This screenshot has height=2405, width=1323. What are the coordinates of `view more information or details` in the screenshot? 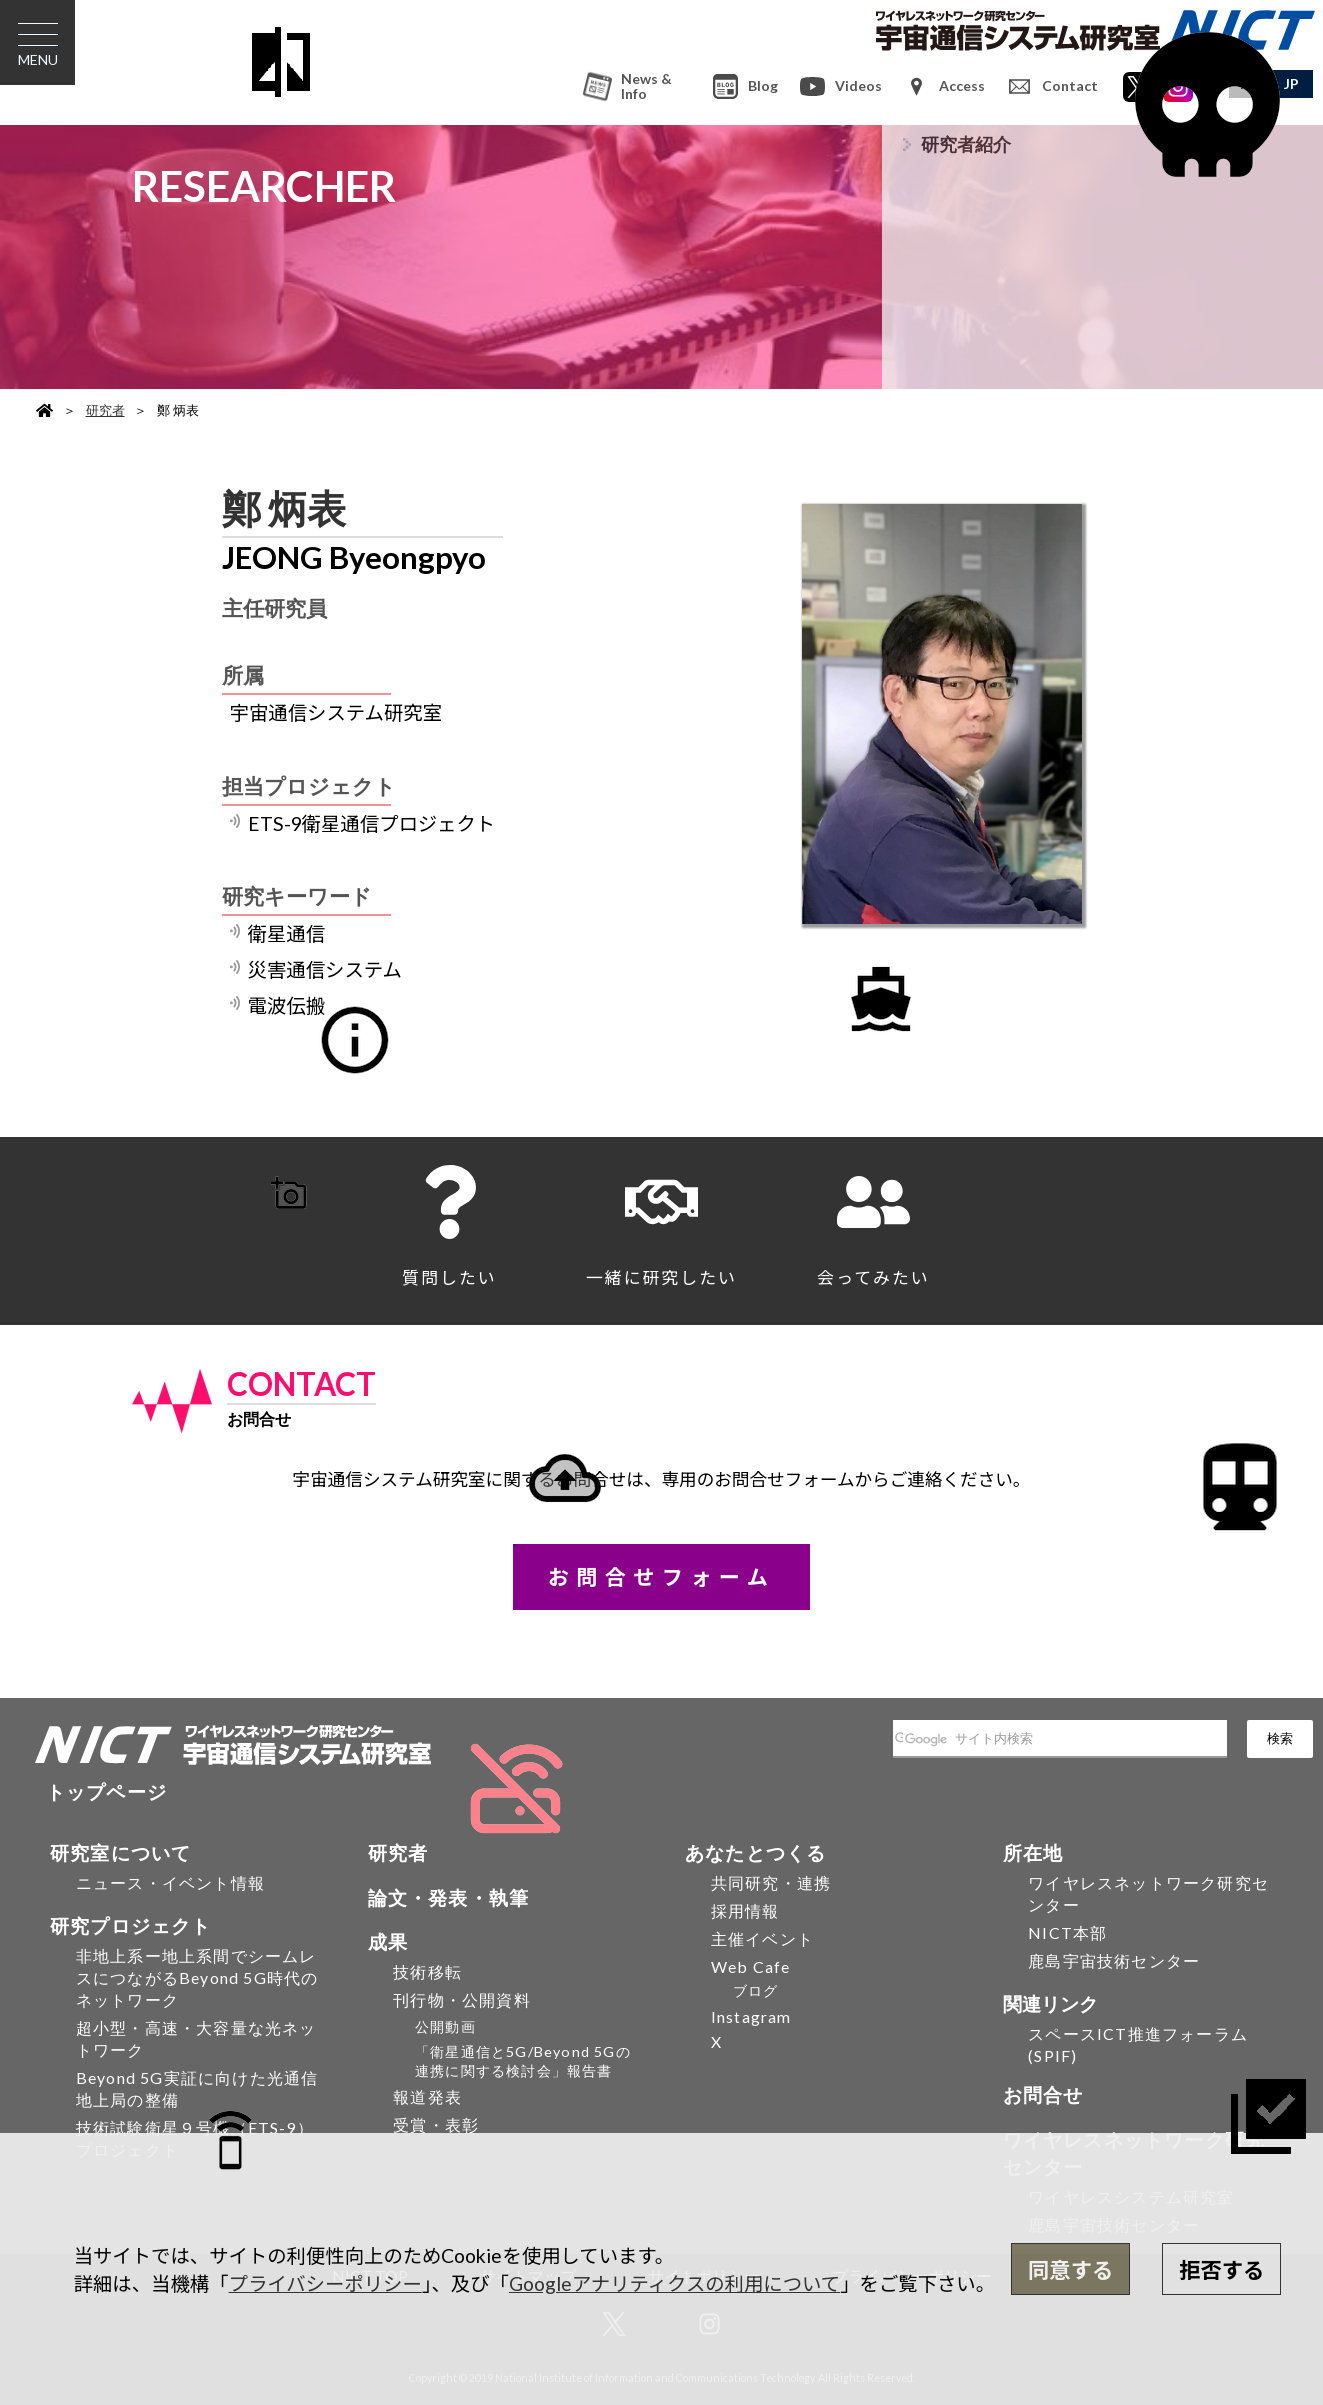 It's located at (355, 1040).